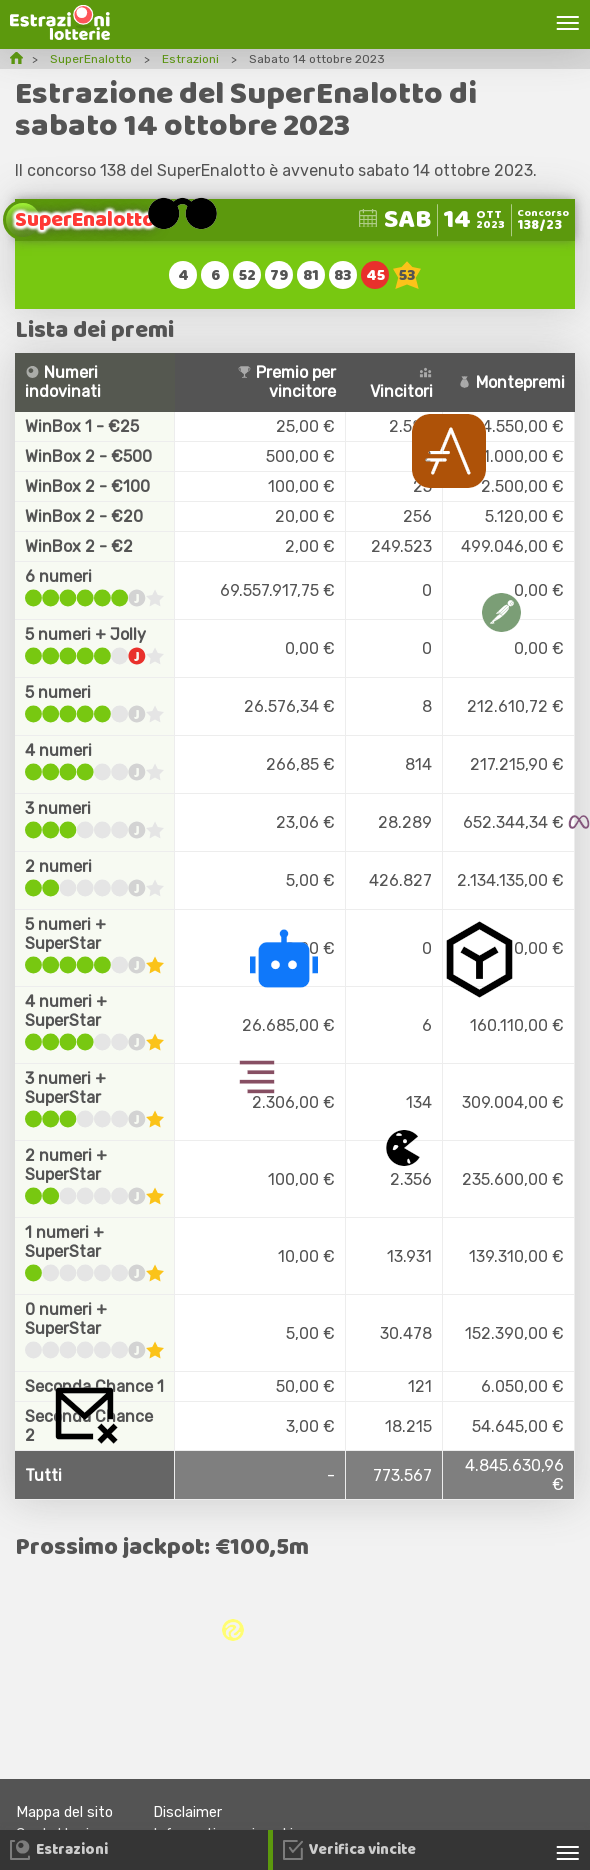 This screenshot has width=590, height=1870. What do you see at coordinates (84, 1413) in the screenshot?
I see `close or dismiss an email` at bounding box center [84, 1413].